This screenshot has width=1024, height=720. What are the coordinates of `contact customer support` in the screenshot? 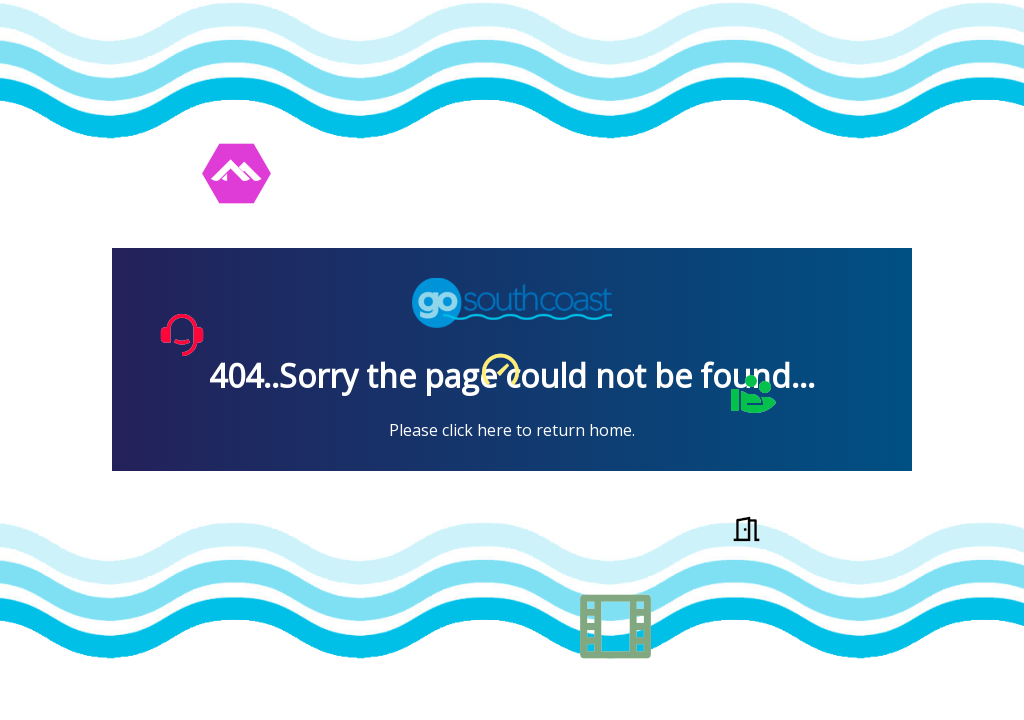 It's located at (182, 335).